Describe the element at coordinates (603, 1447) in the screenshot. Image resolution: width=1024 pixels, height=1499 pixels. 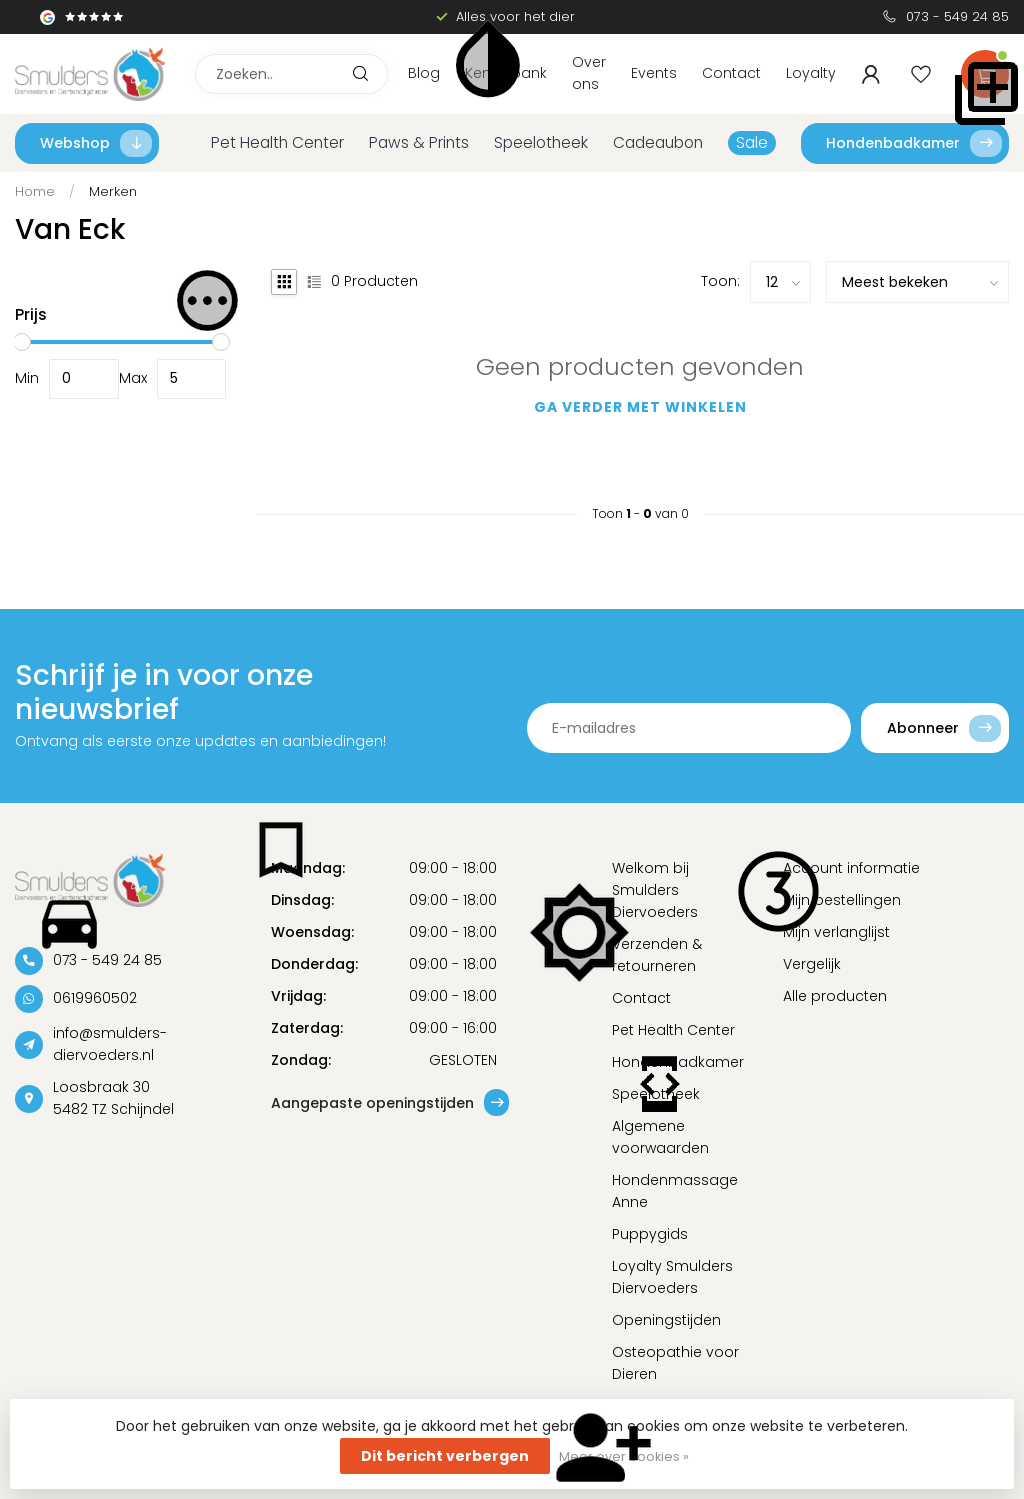
I see `add a new contact or friend` at that location.